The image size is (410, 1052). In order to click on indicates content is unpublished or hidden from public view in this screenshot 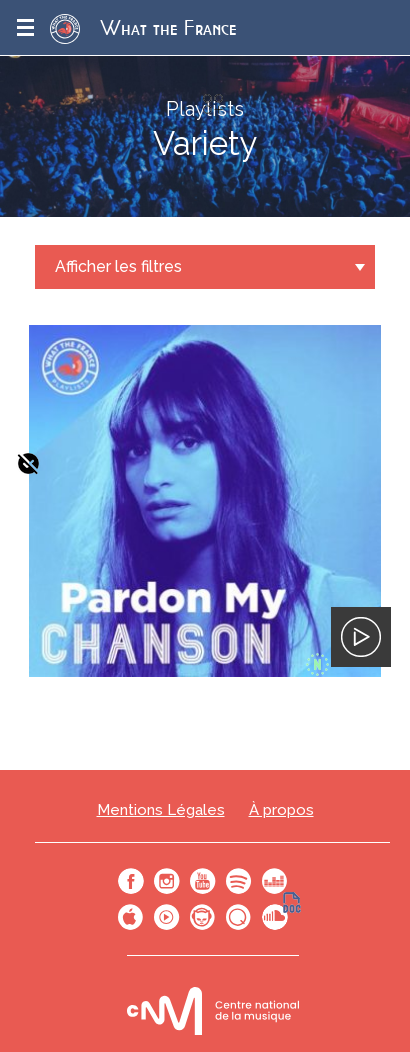, I will do `click(28, 463)`.